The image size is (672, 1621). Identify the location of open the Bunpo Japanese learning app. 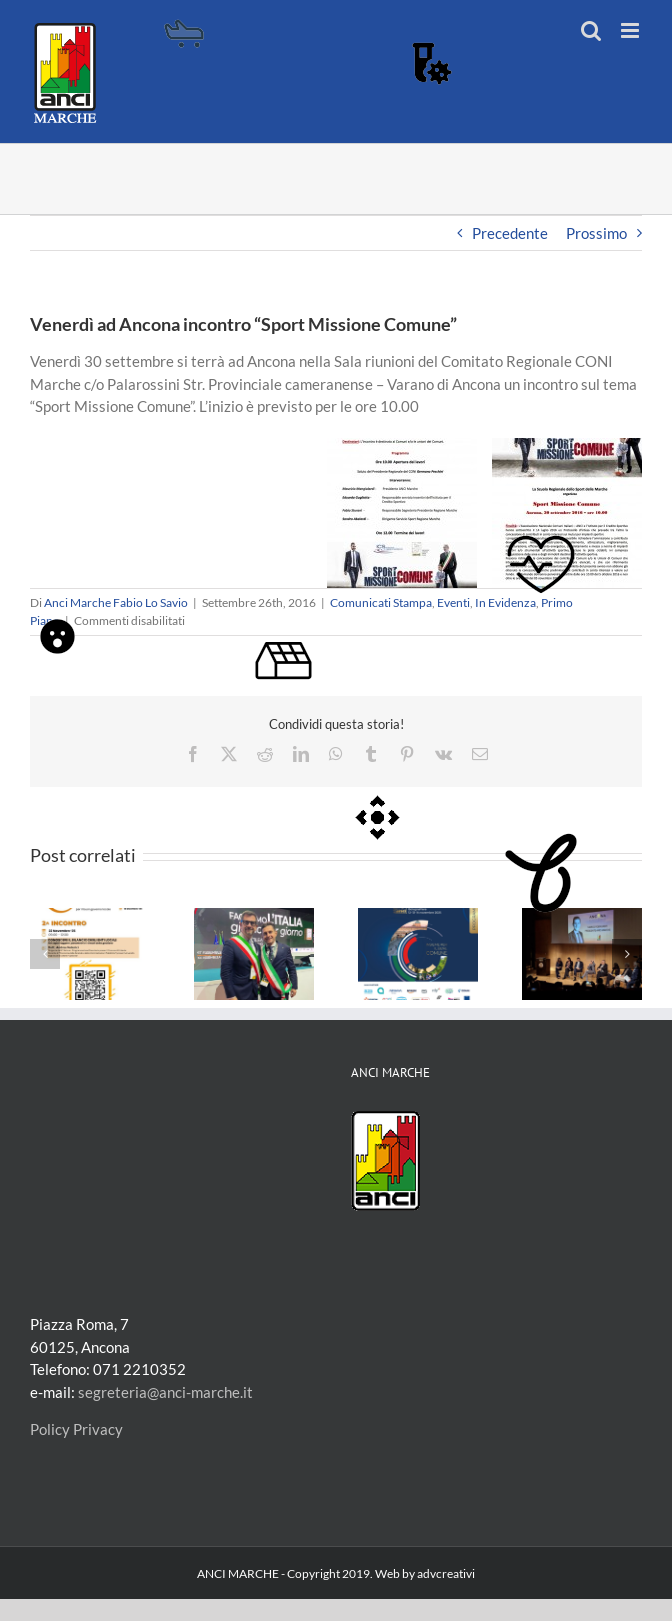
(541, 873).